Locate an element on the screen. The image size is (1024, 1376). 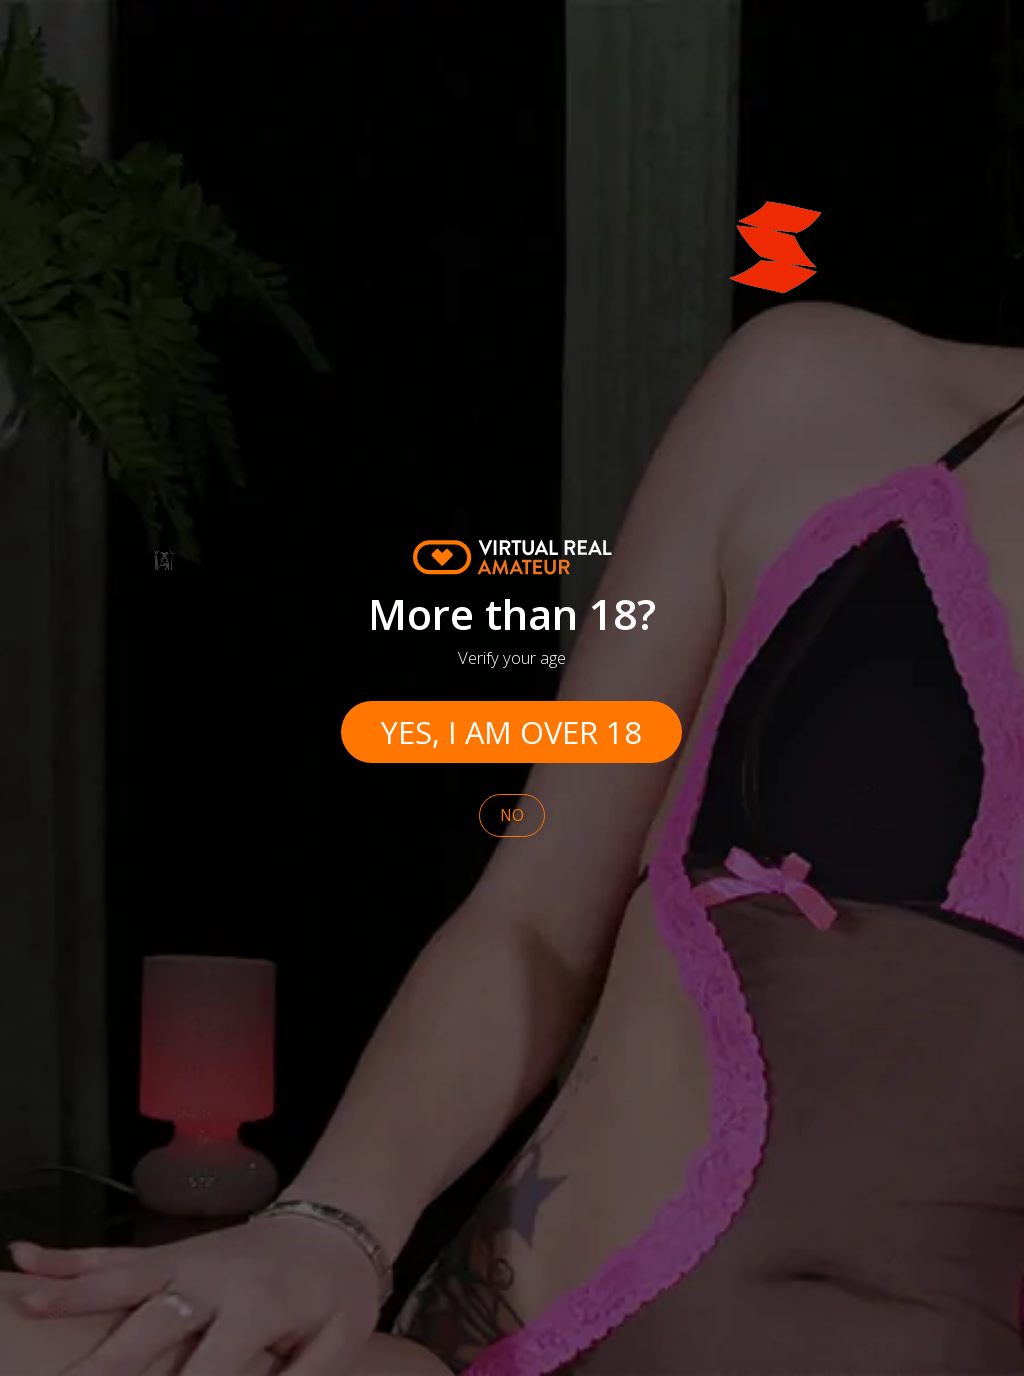
the high priestess tarot card is located at coordinates (164, 560).